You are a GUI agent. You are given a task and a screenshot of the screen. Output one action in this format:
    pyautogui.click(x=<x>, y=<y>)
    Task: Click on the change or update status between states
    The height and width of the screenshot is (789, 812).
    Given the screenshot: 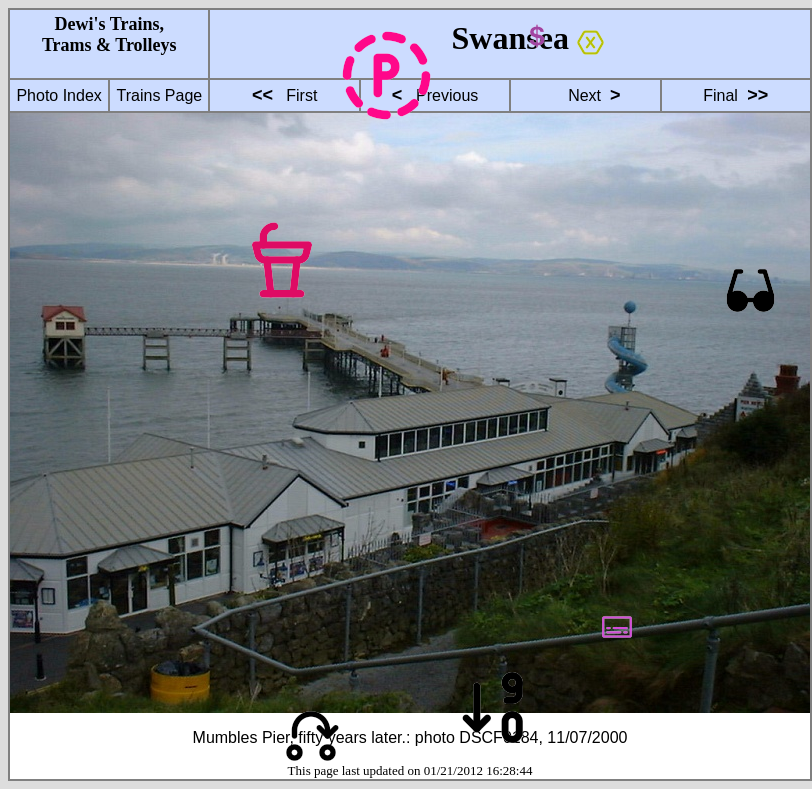 What is the action you would take?
    pyautogui.click(x=311, y=736)
    